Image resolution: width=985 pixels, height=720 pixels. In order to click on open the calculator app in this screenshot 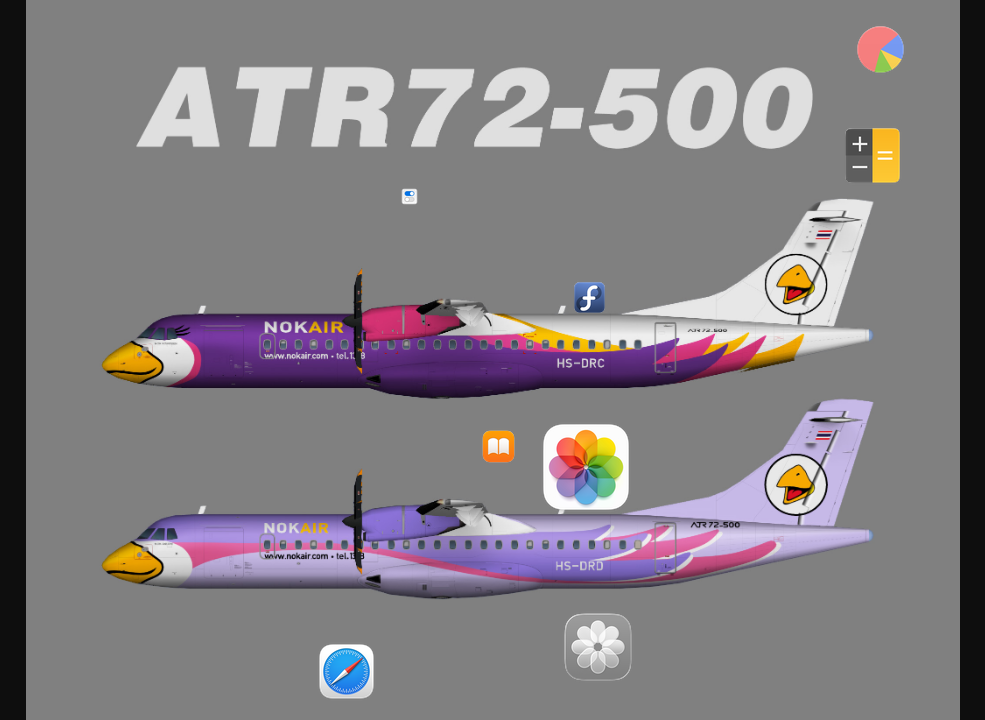, I will do `click(872, 155)`.